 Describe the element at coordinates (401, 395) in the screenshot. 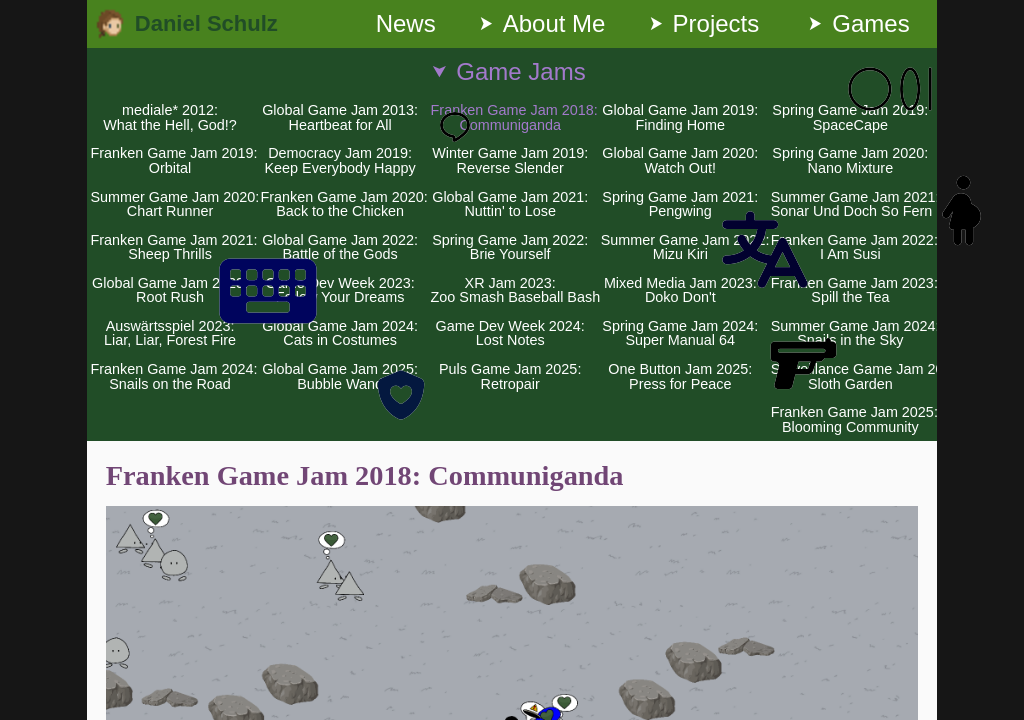

I see `health or medical protection status` at that location.